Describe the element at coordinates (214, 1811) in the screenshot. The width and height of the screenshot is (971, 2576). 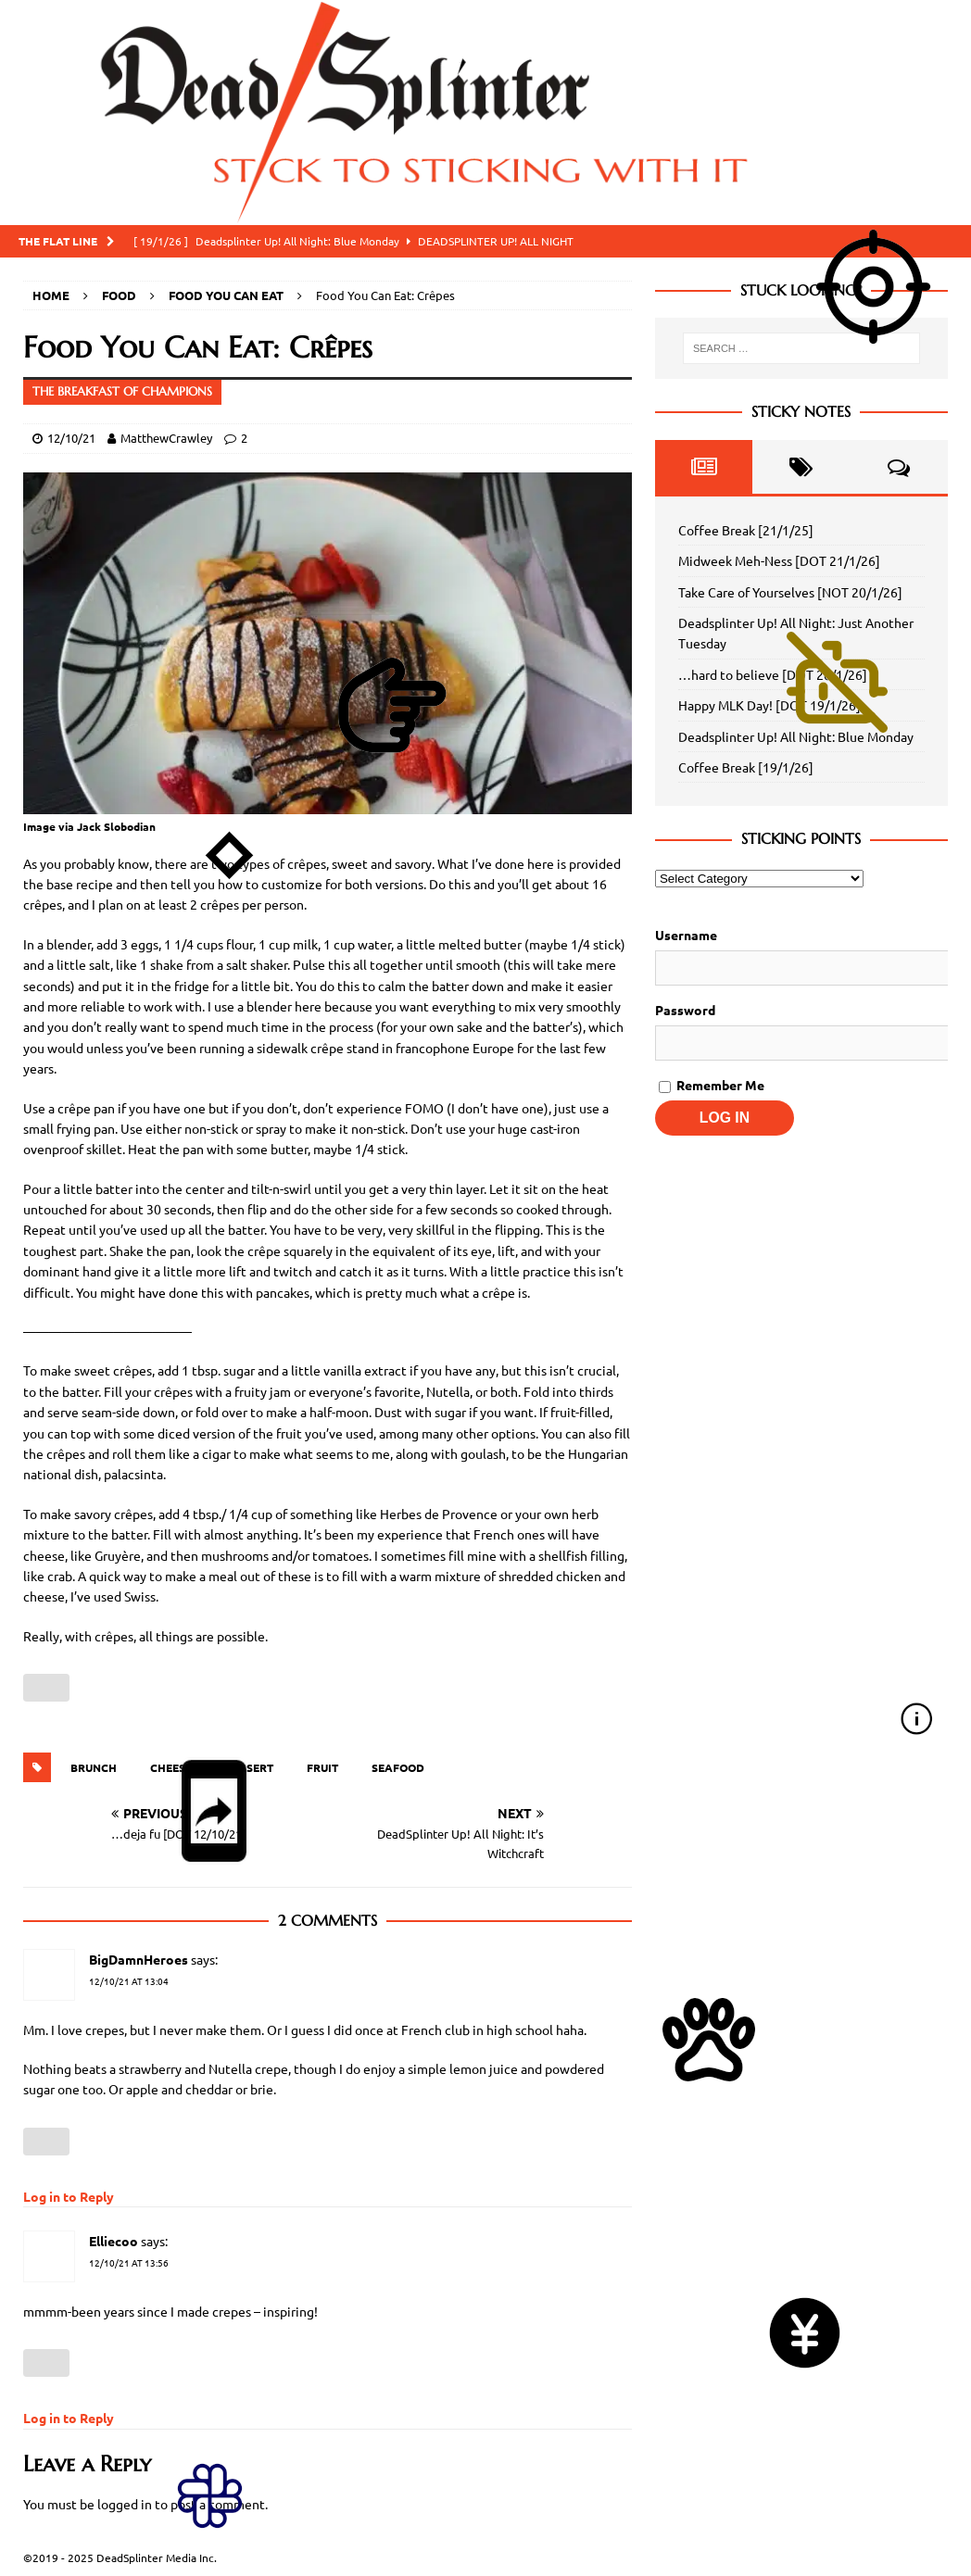
I see `share your mobile screen with others` at that location.